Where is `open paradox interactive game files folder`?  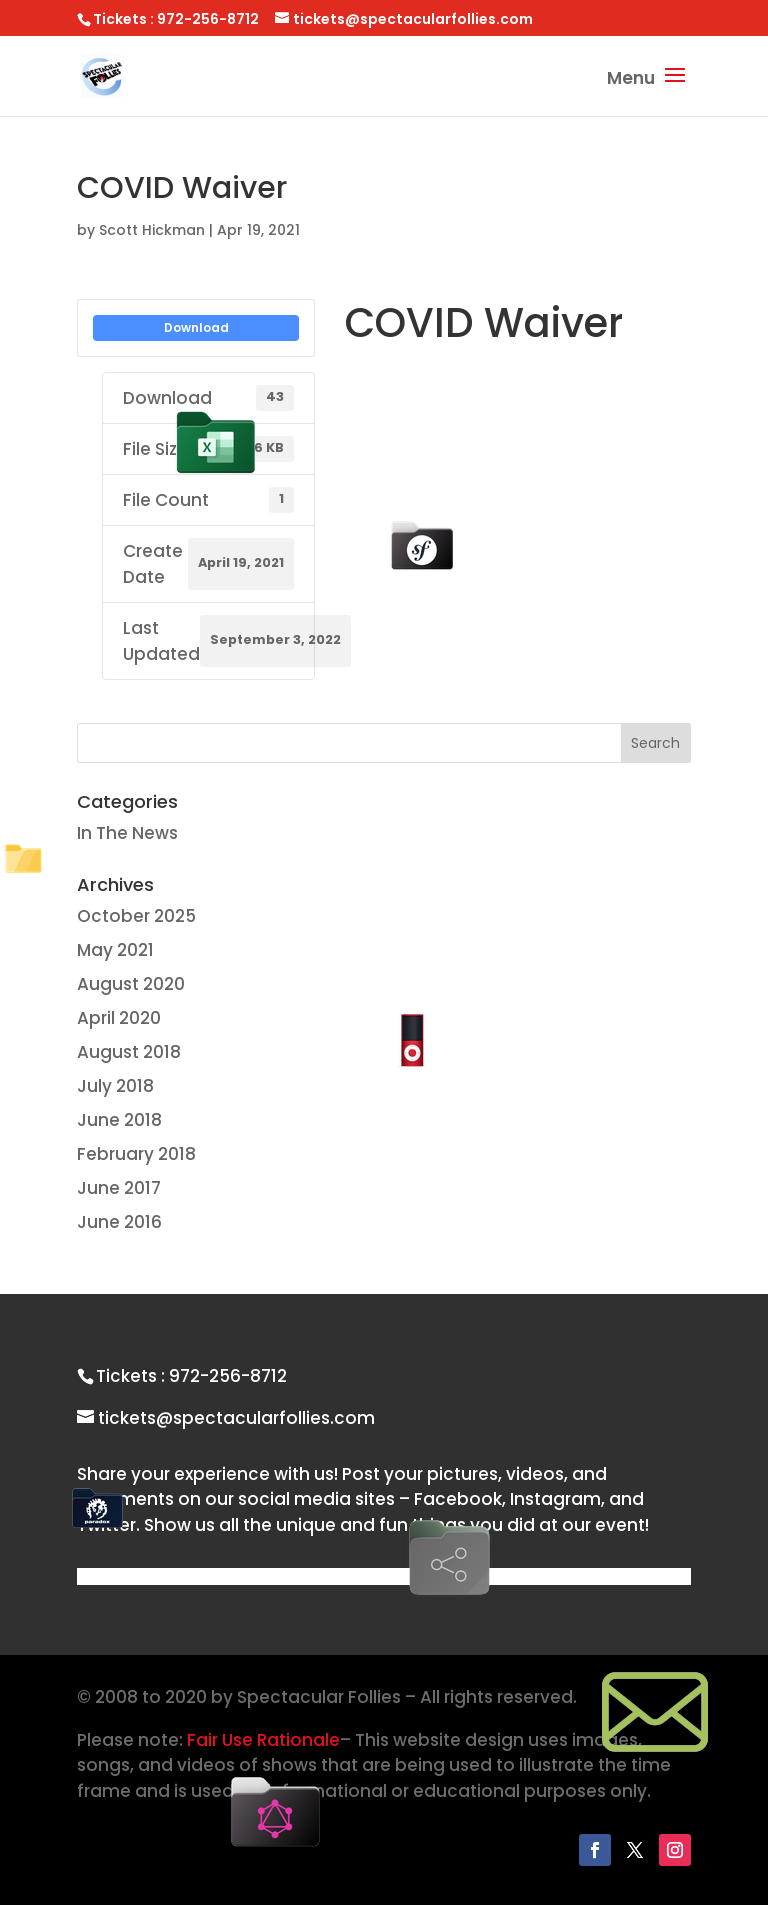 open paradox interactive game files folder is located at coordinates (97, 1509).